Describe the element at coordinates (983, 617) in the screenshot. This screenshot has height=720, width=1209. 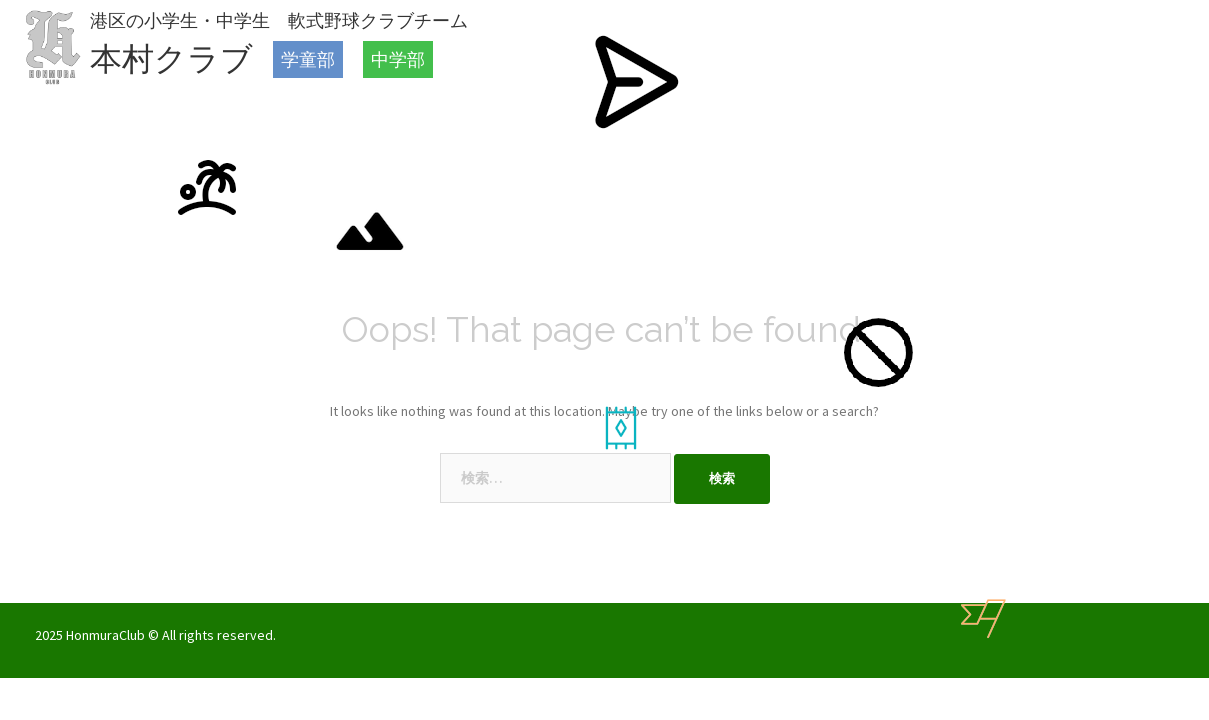
I see `flag or bookmark an item` at that location.